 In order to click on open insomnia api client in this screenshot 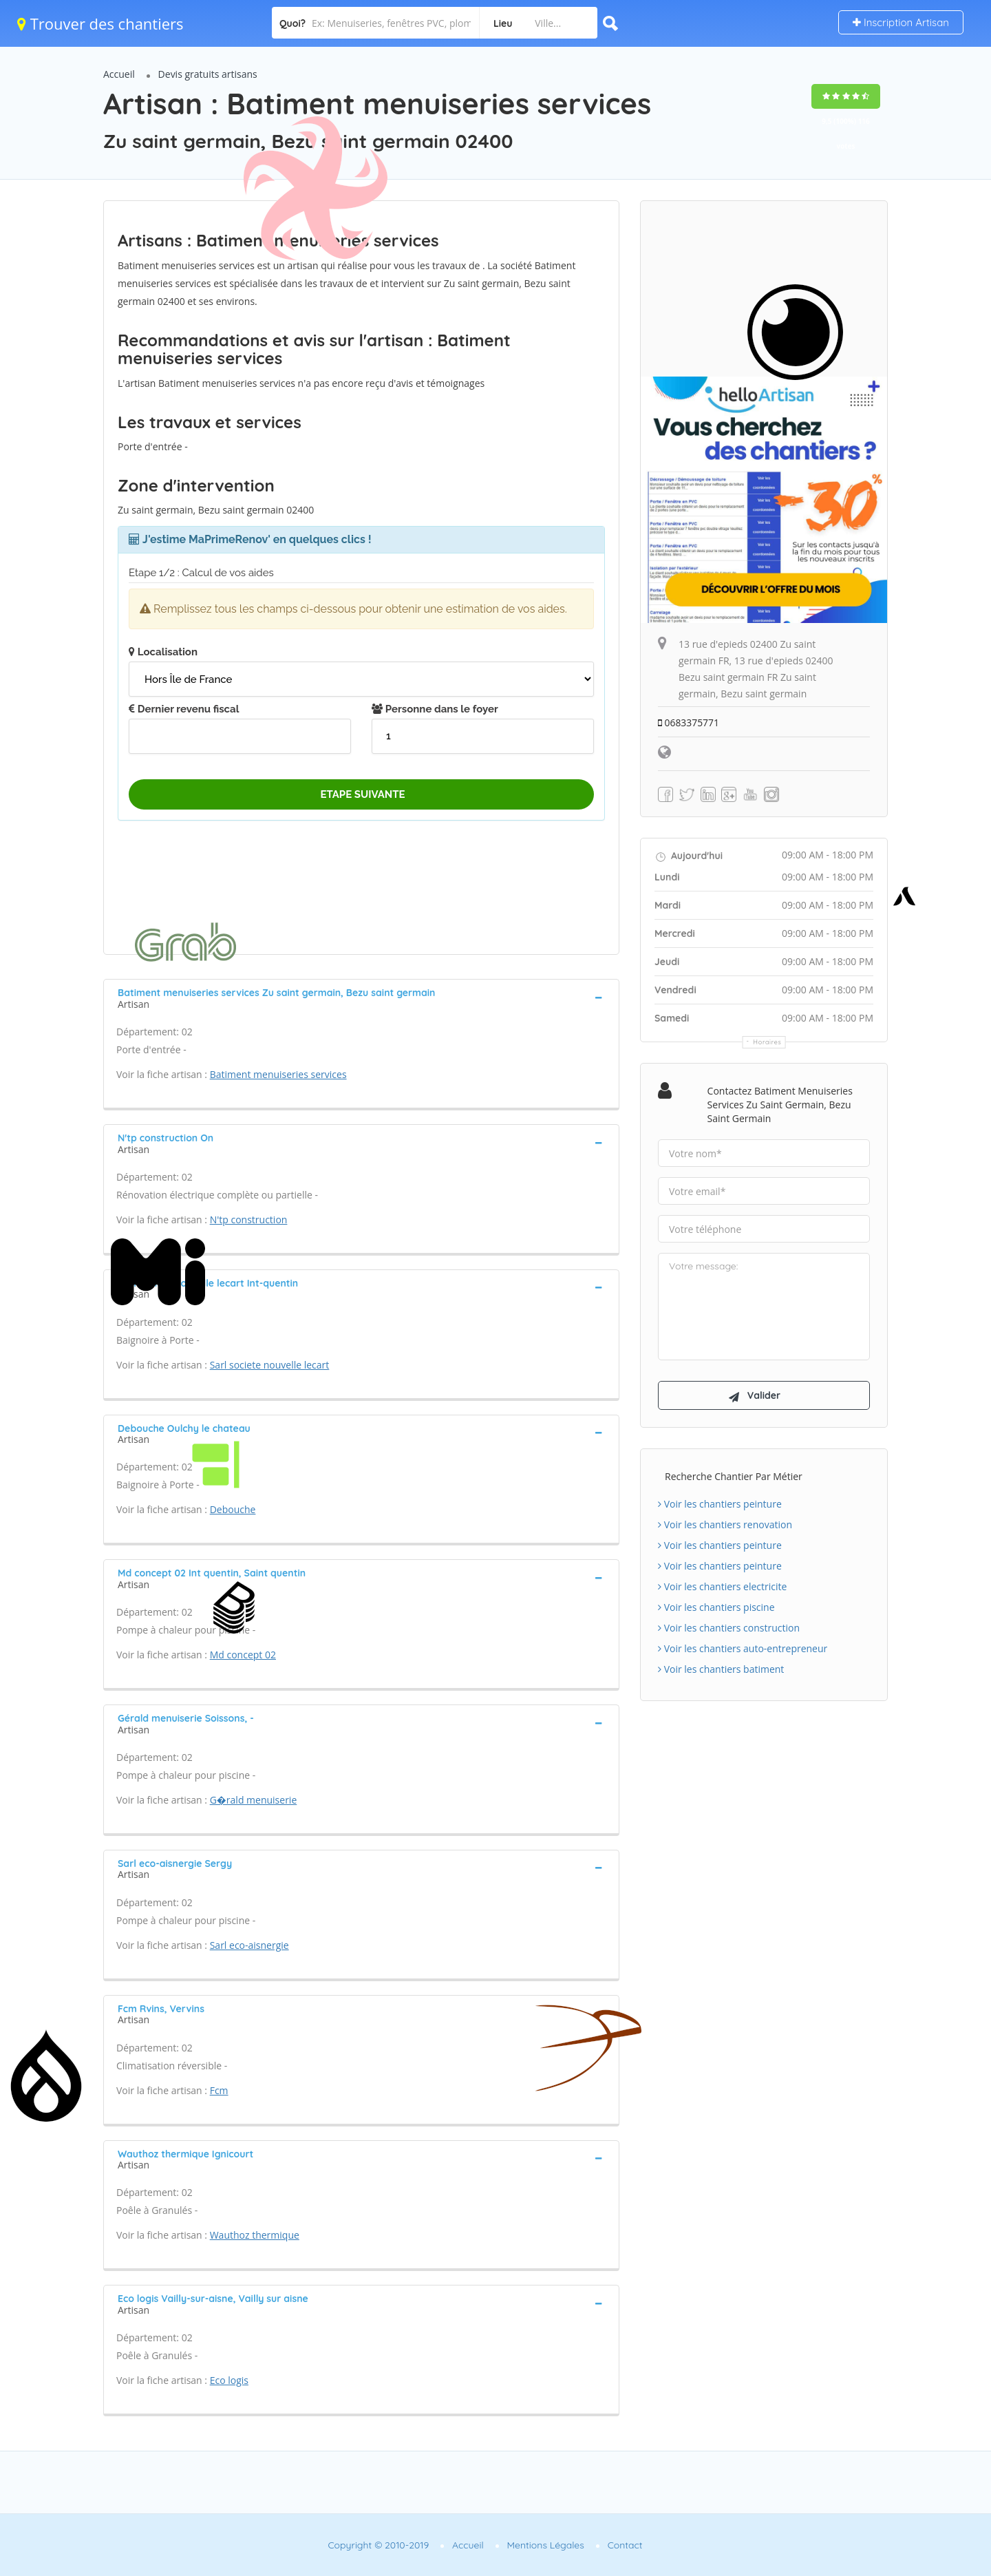, I will do `click(795, 332)`.